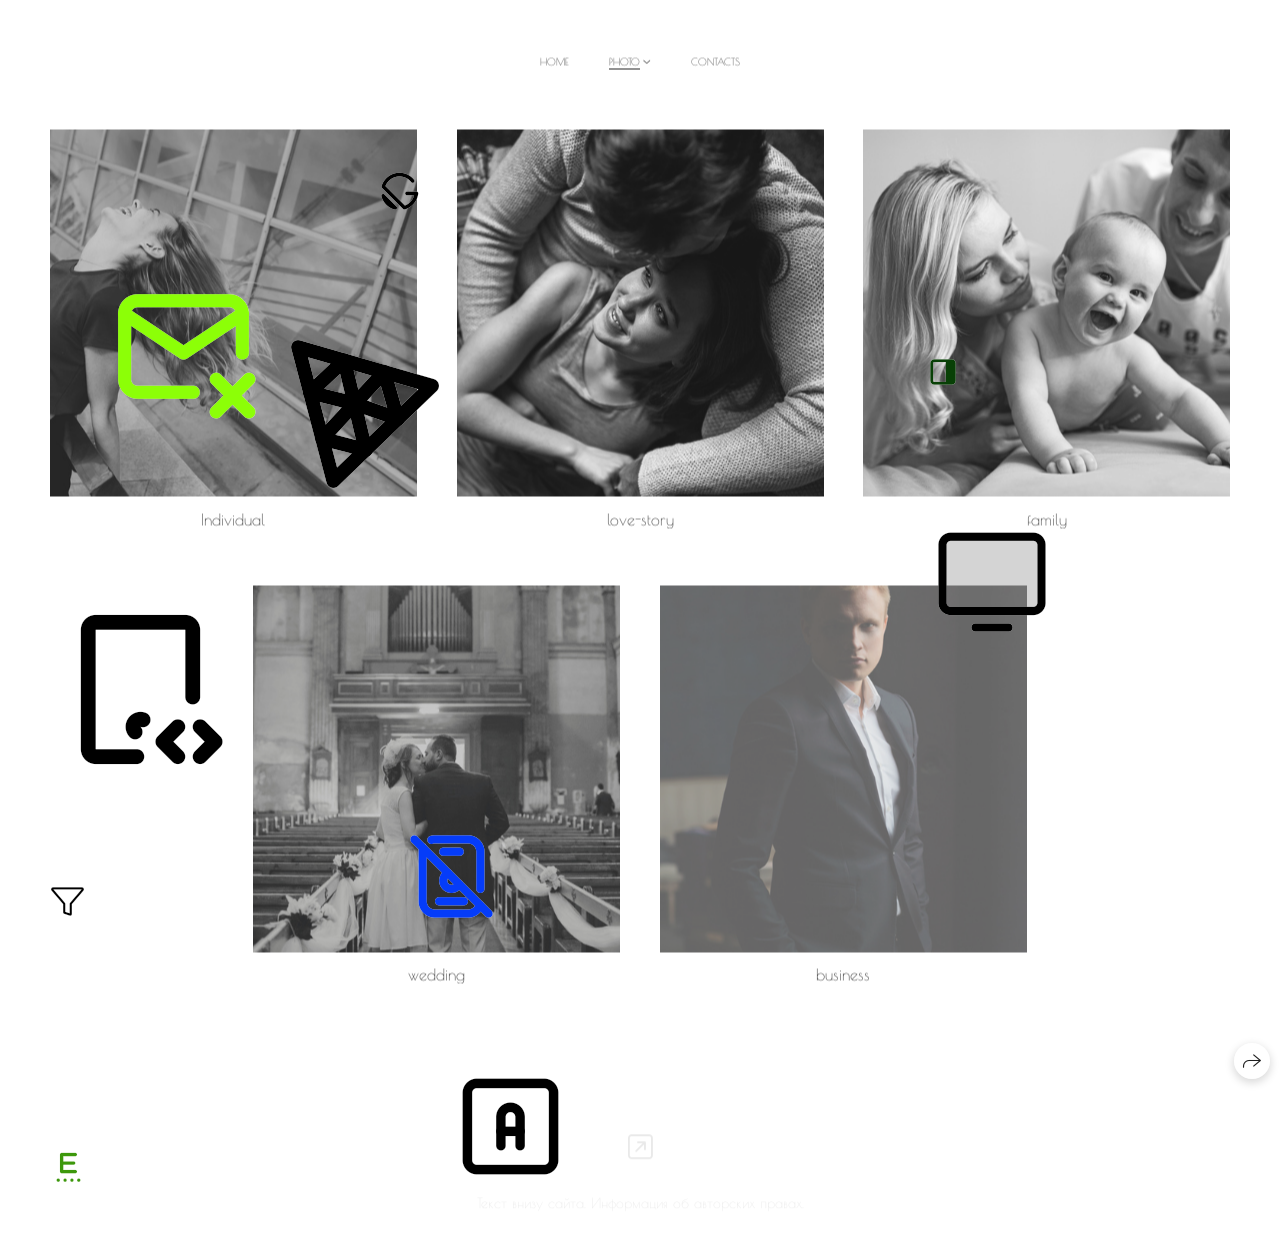 The height and width of the screenshot is (1235, 1280). I want to click on three.js library or 3D graphics project, so click(361, 410).